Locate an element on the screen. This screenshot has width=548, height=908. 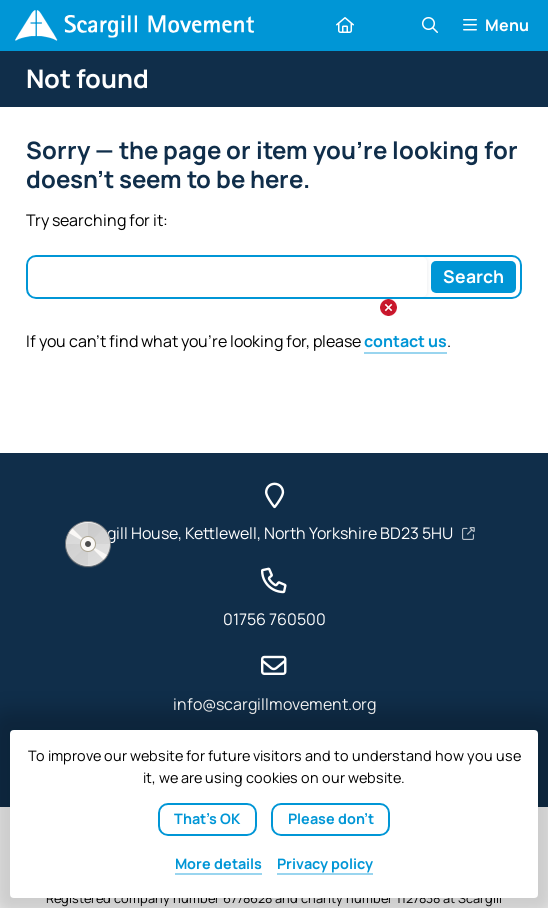
access cd/dvd drive is located at coordinates (88, 544).